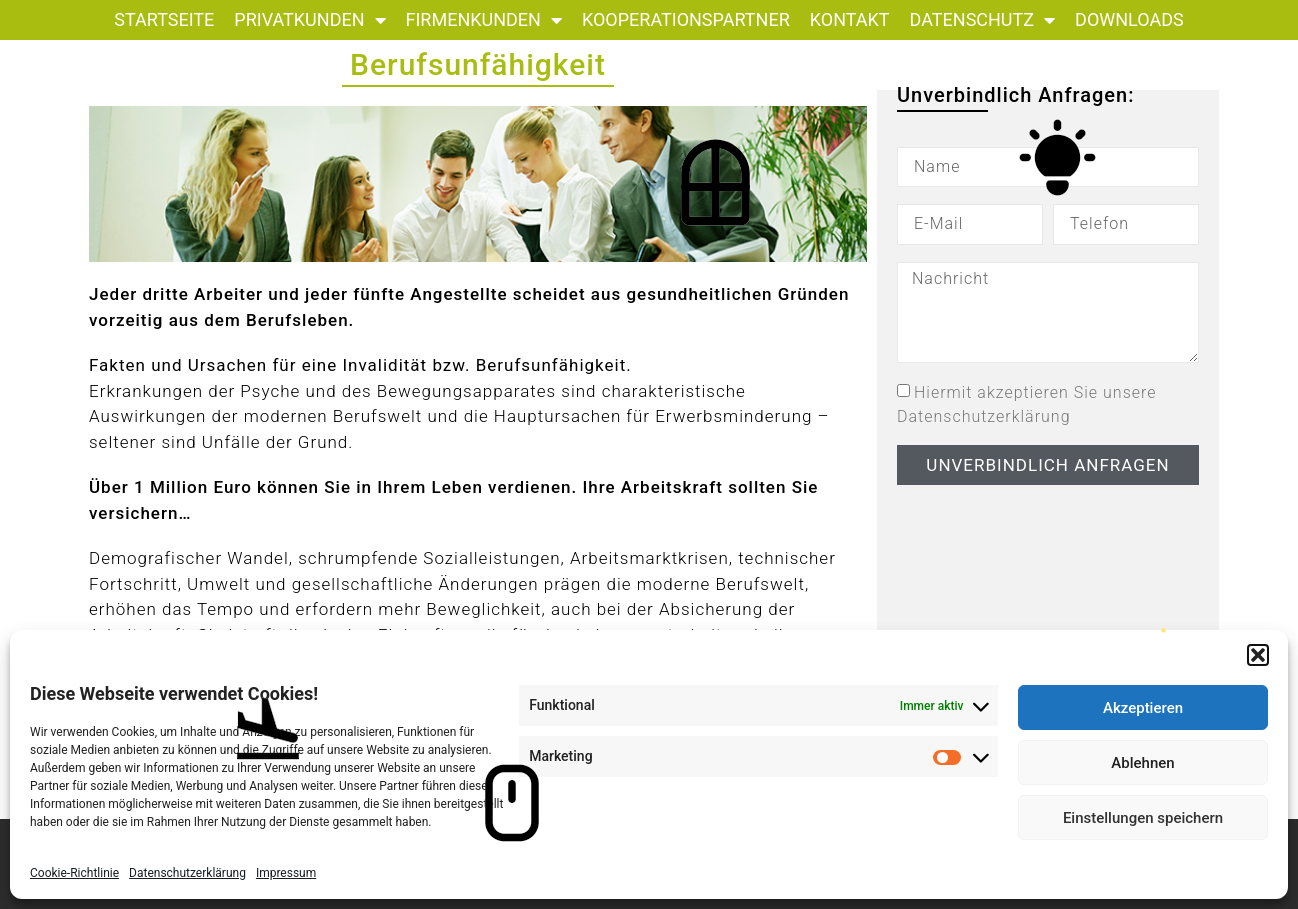 This screenshot has height=909, width=1298. Describe the element at coordinates (268, 730) in the screenshot. I see `indicates an arriving flight` at that location.